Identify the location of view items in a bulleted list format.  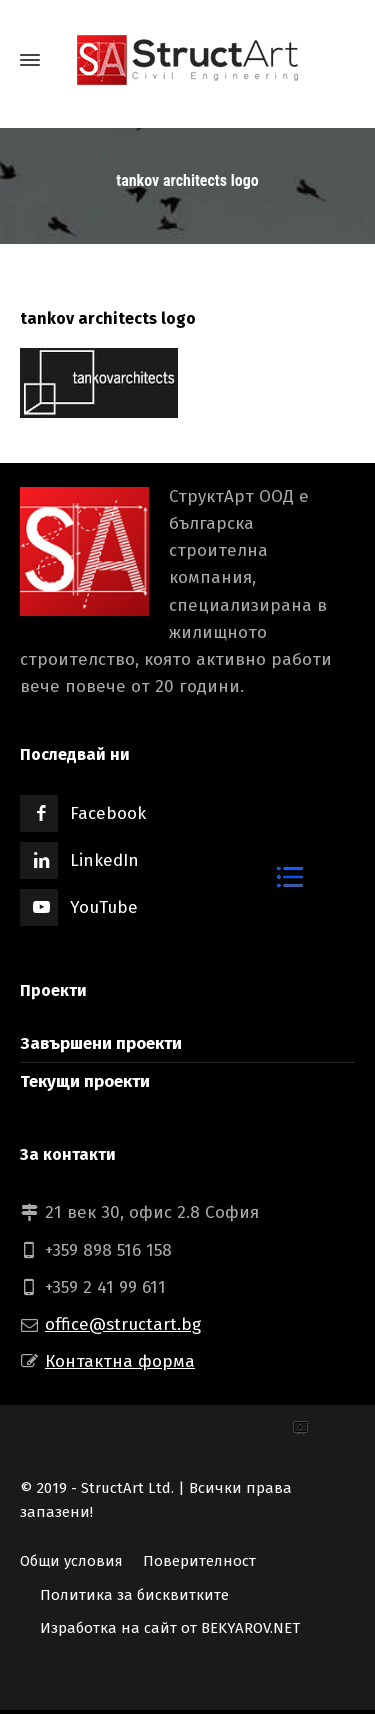
(290, 877).